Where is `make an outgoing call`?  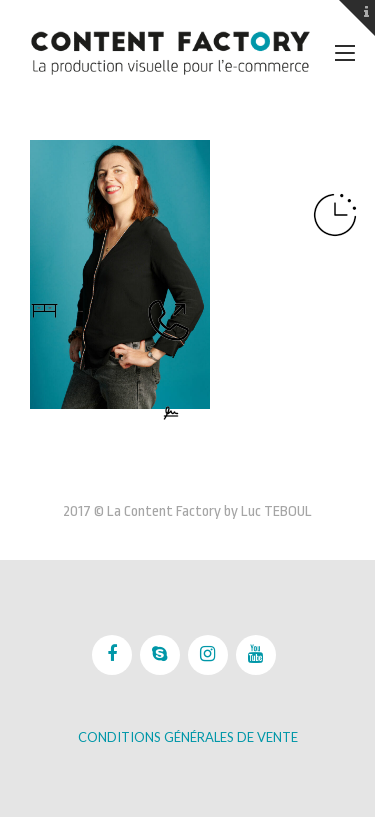
make an outgoing call is located at coordinates (169, 319).